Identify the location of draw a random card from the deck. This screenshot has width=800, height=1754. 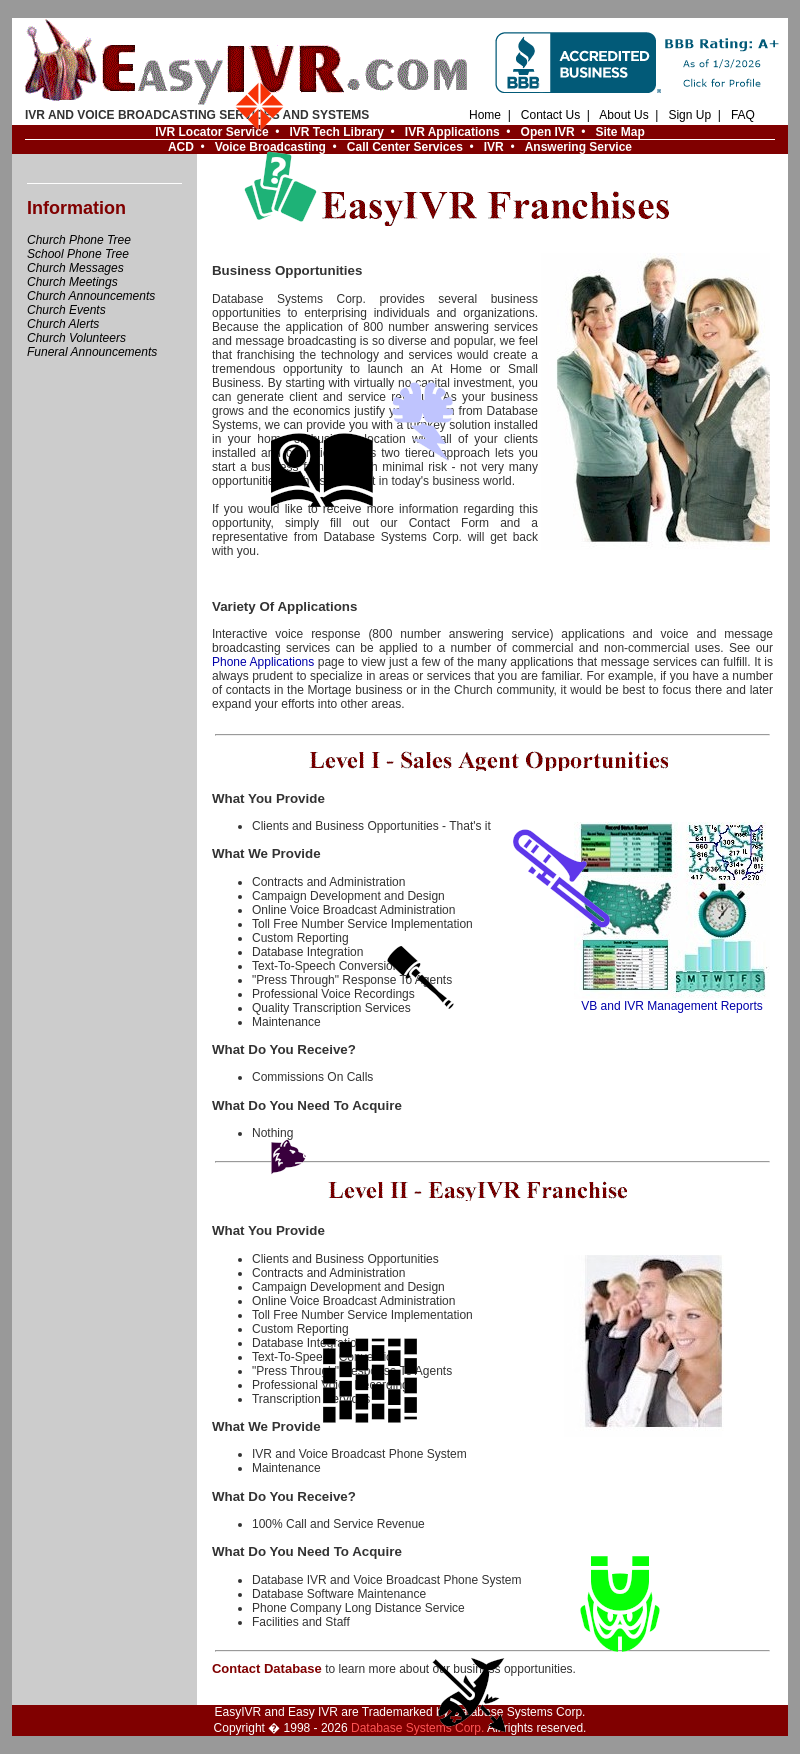
(280, 186).